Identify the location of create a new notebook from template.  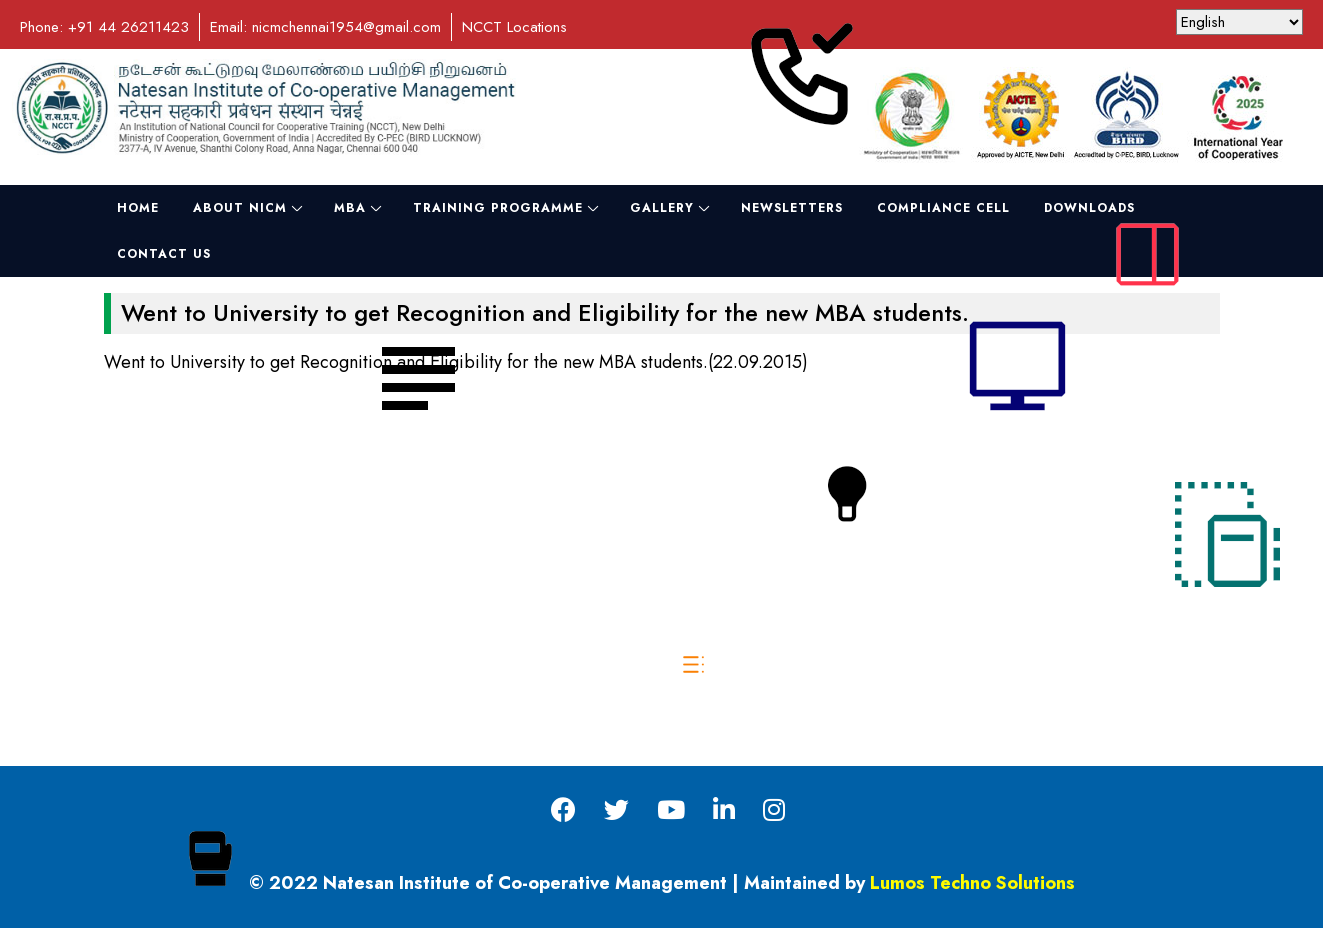
(1227, 534).